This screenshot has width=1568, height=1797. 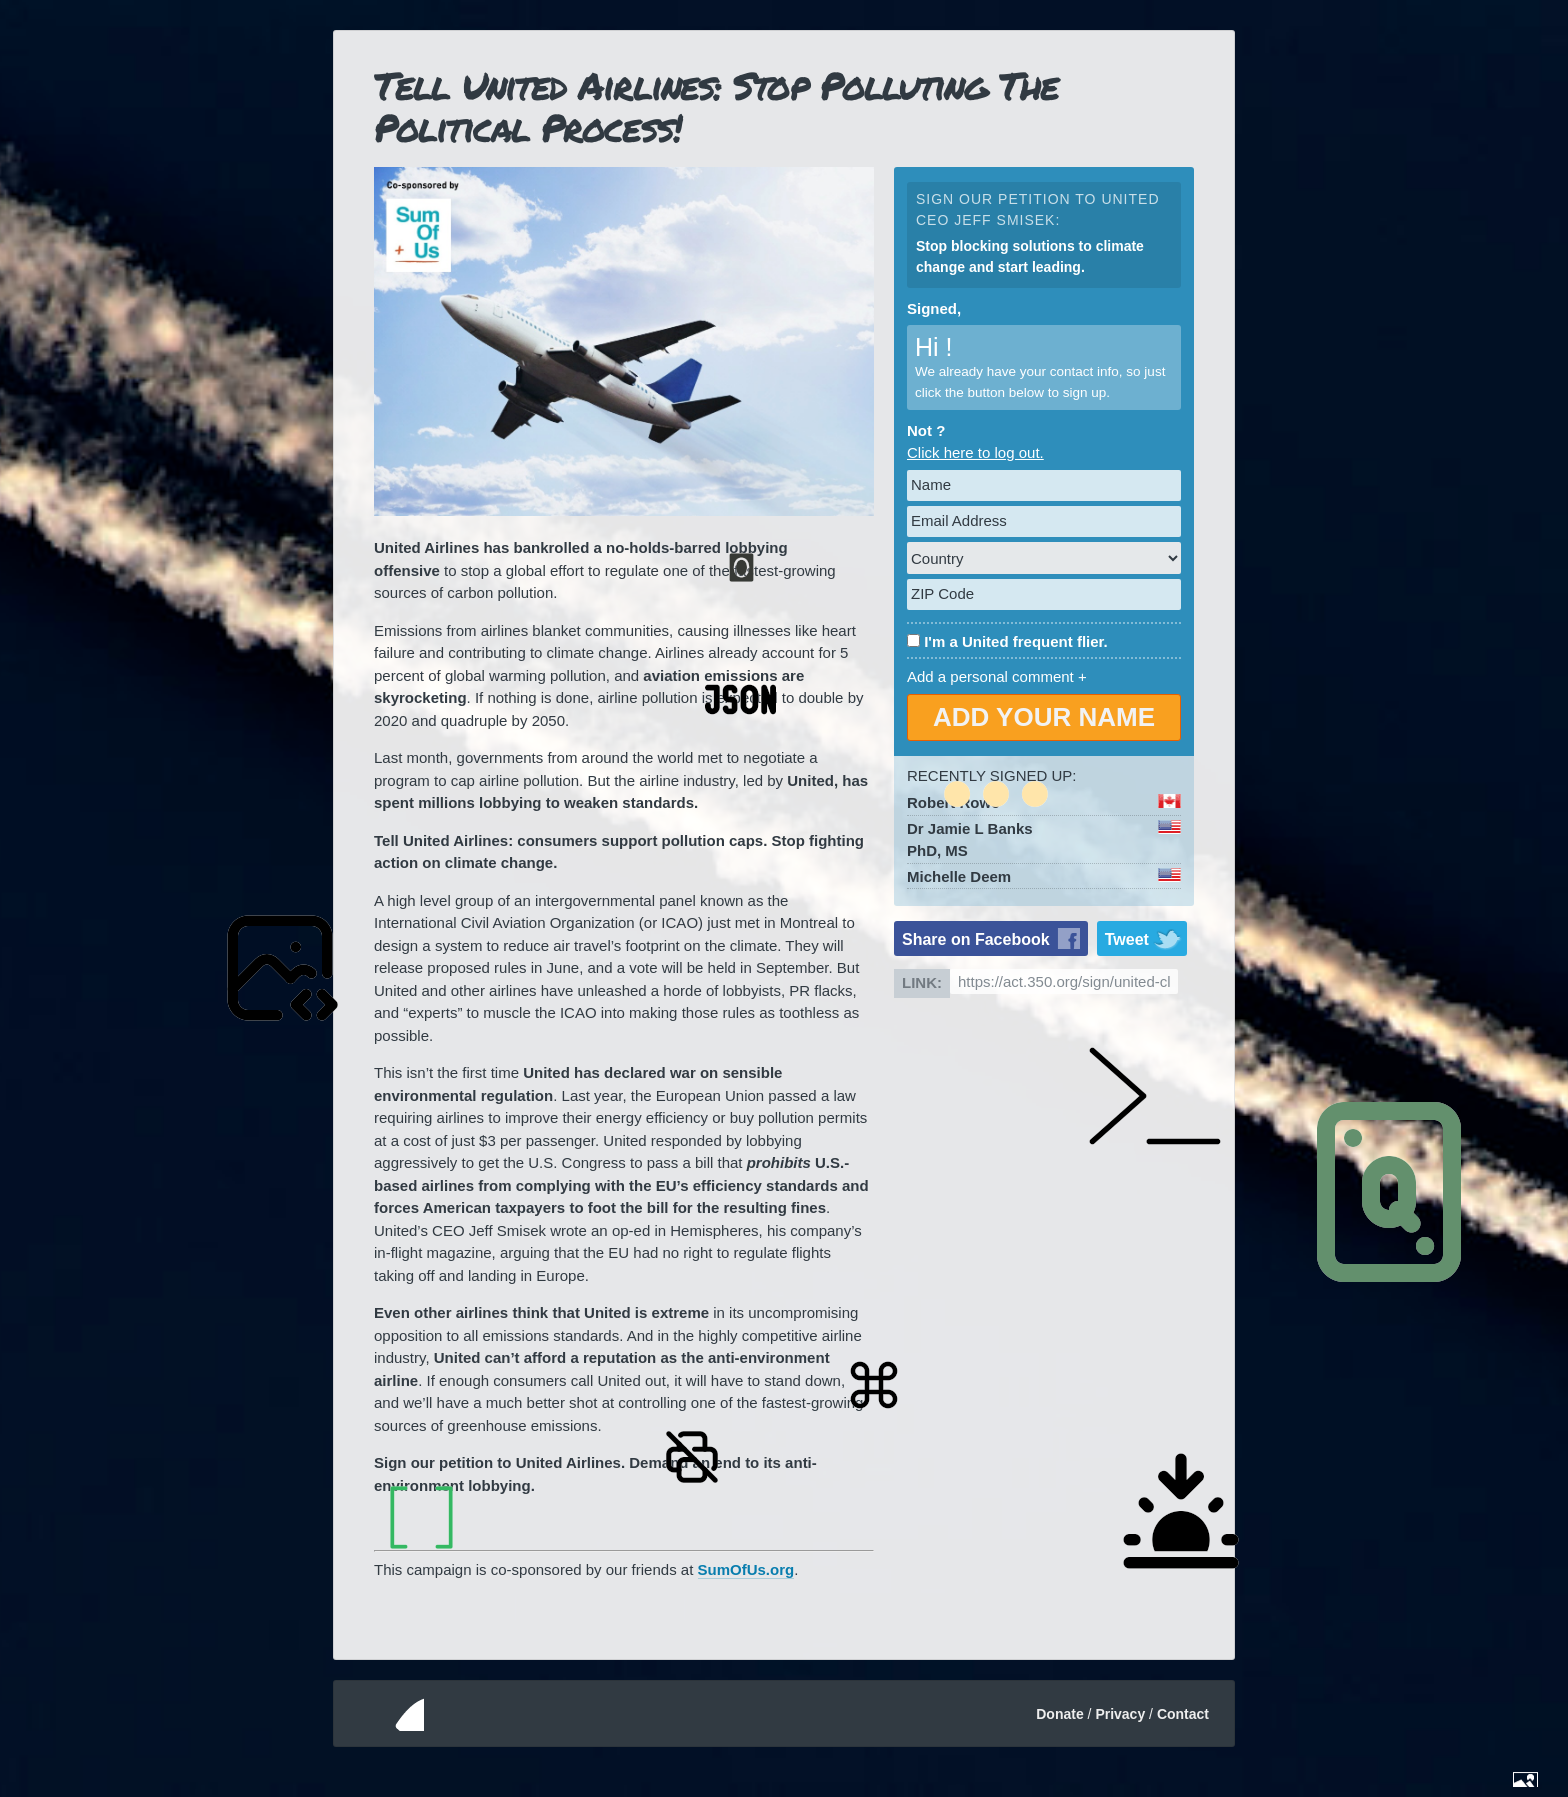 What do you see at coordinates (1389, 1192) in the screenshot?
I see `queen playing card in a card game interface` at bounding box center [1389, 1192].